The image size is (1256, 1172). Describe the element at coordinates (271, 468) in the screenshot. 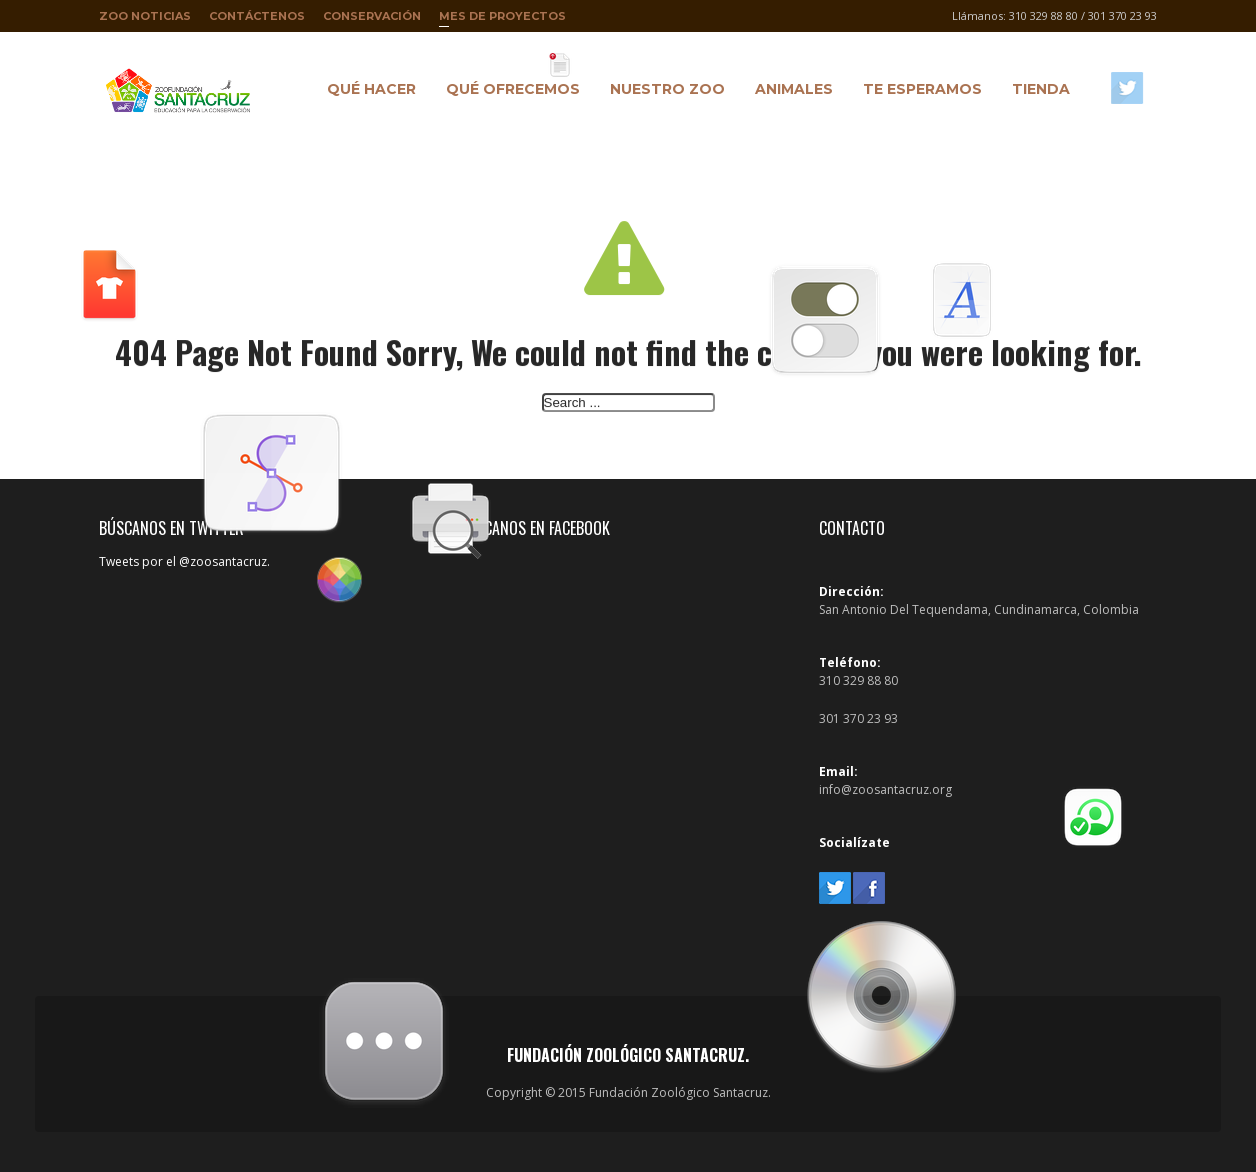

I see `an SVG vector image file` at that location.